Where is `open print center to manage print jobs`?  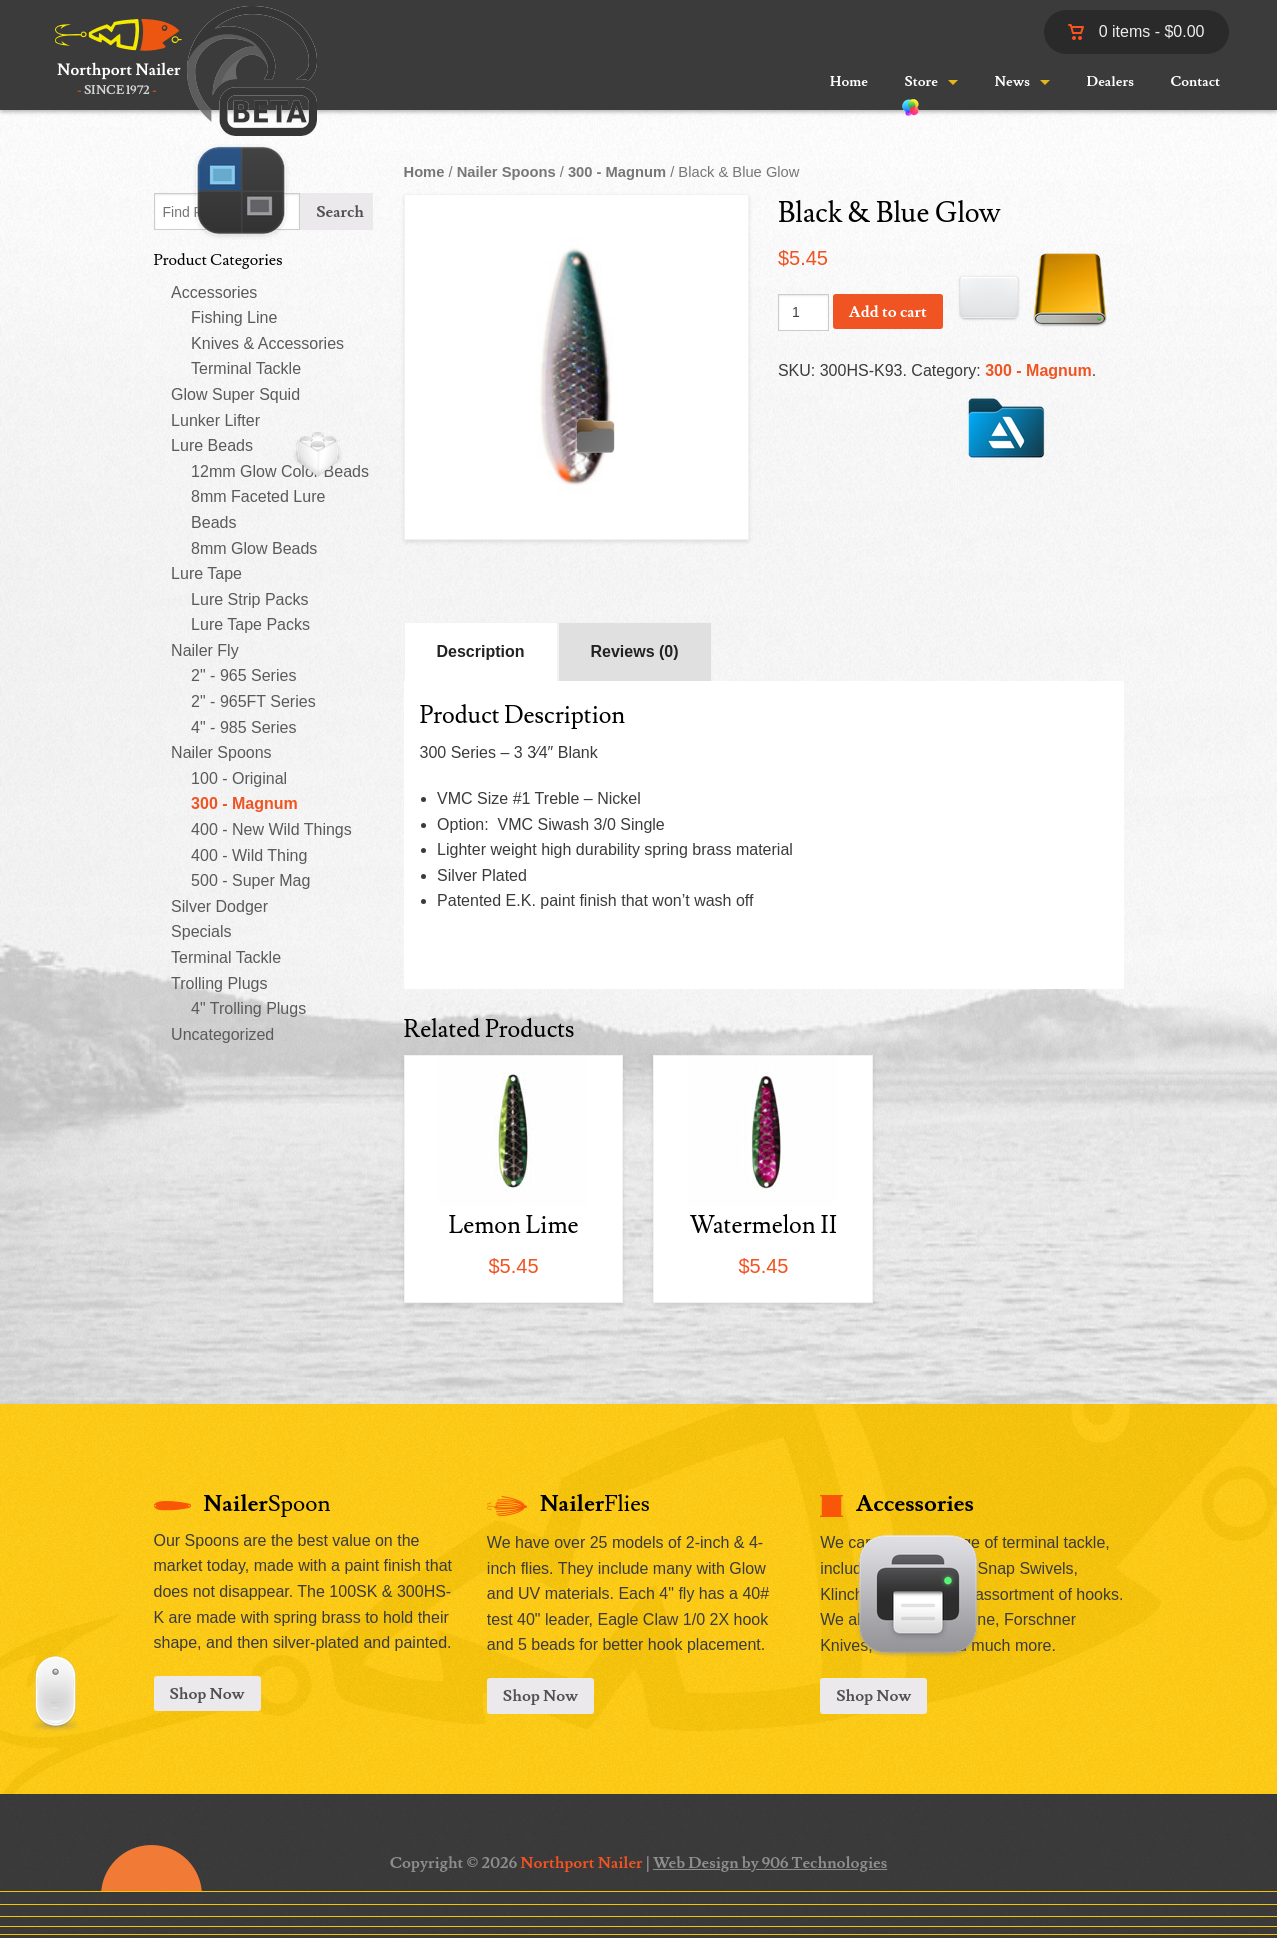
open print center to manage print jobs is located at coordinates (918, 1594).